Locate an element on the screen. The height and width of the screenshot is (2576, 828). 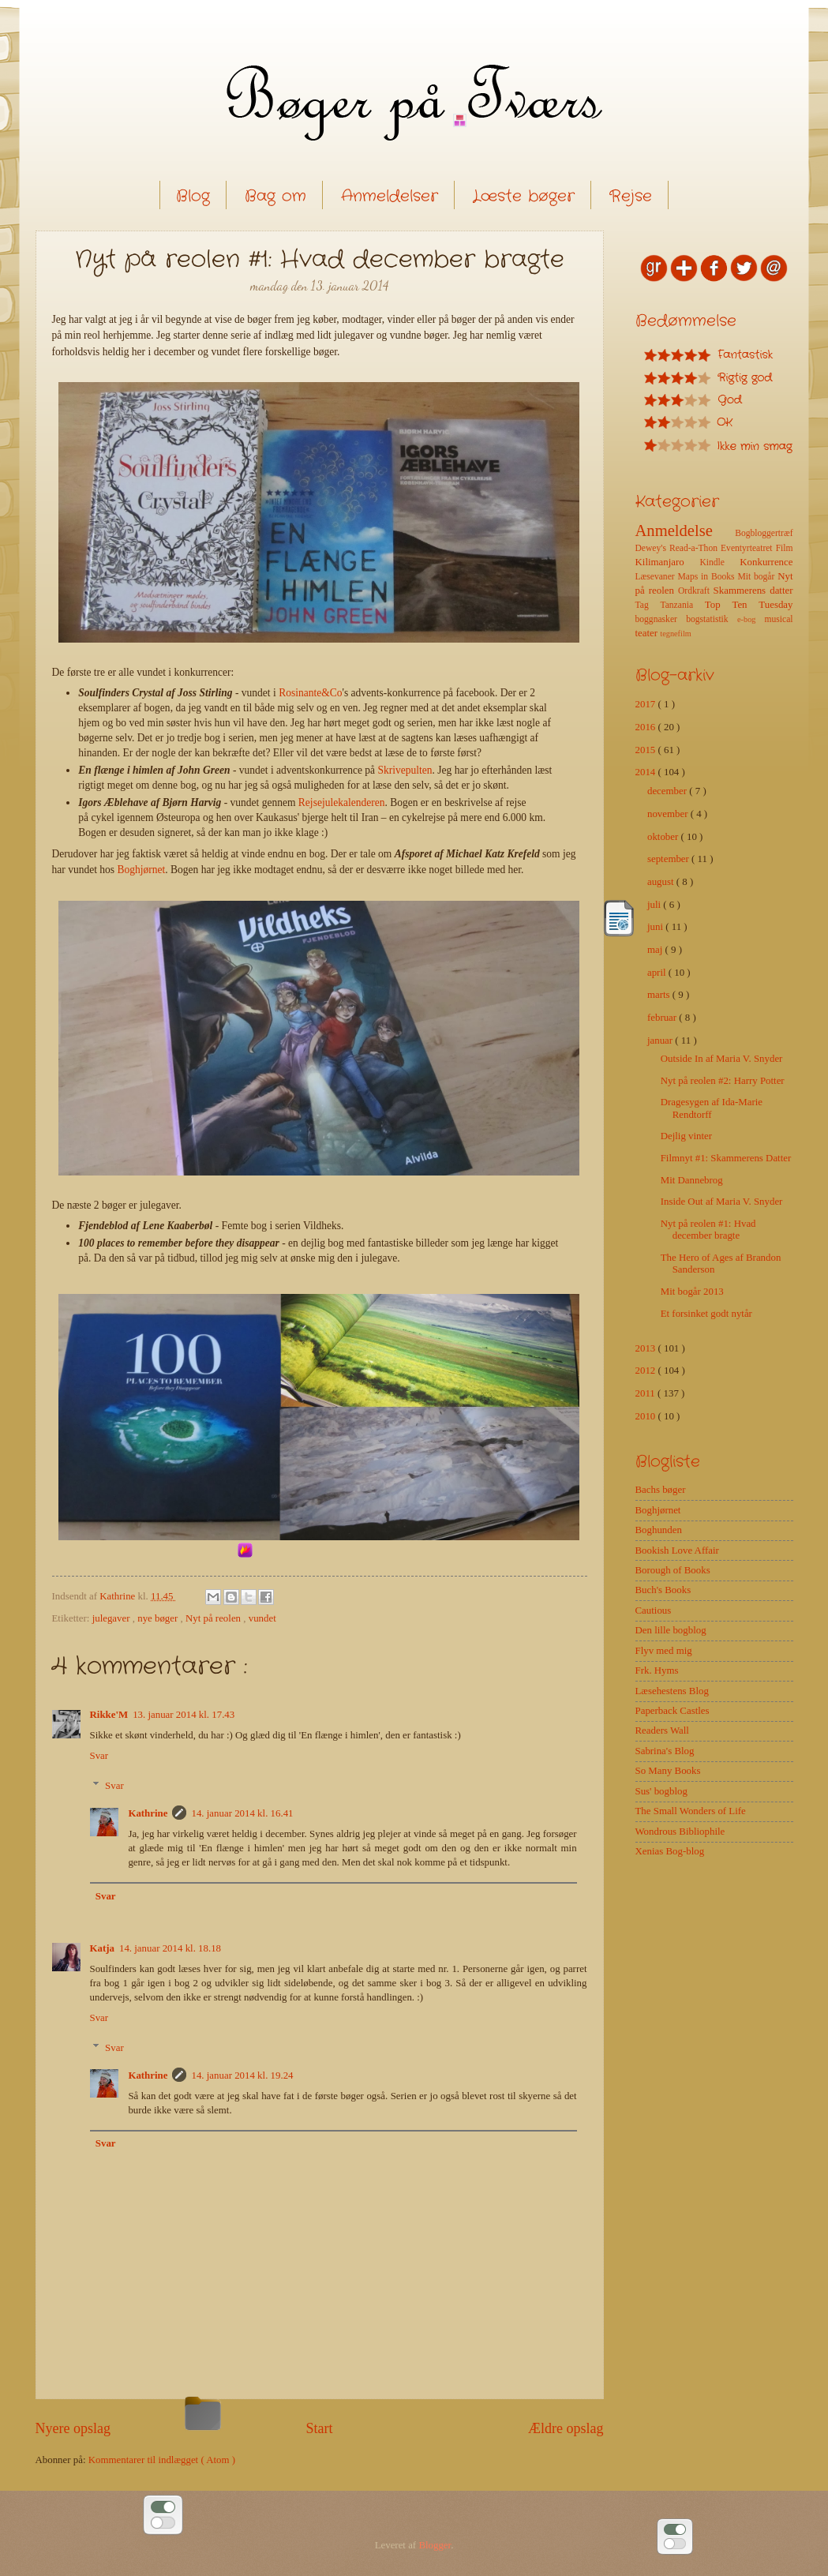
open desktop preferences settings is located at coordinates (675, 2537).